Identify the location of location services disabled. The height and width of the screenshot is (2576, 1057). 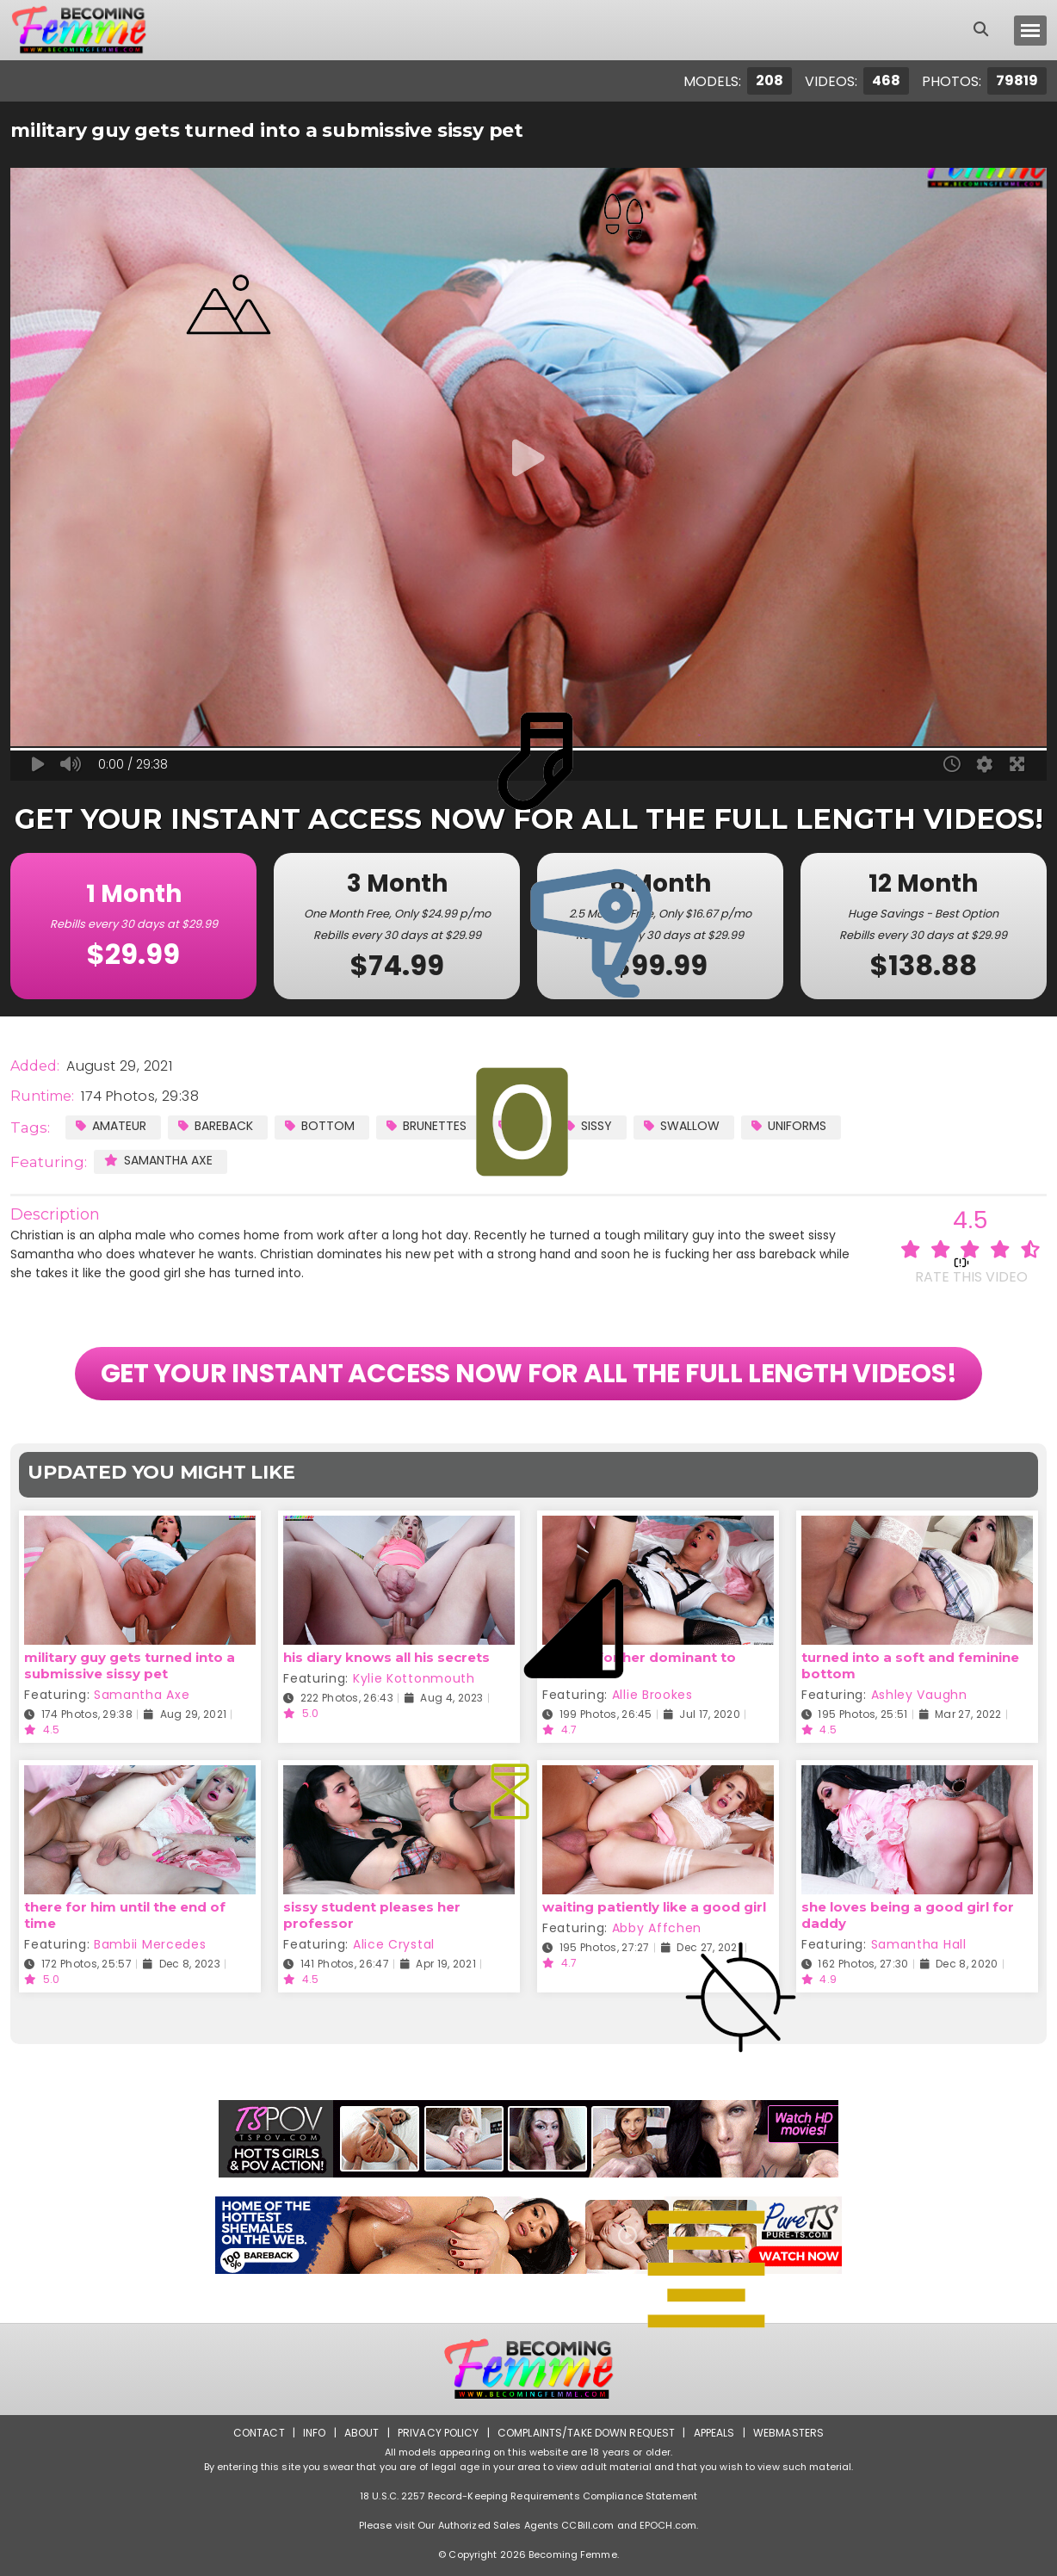
(740, 1997).